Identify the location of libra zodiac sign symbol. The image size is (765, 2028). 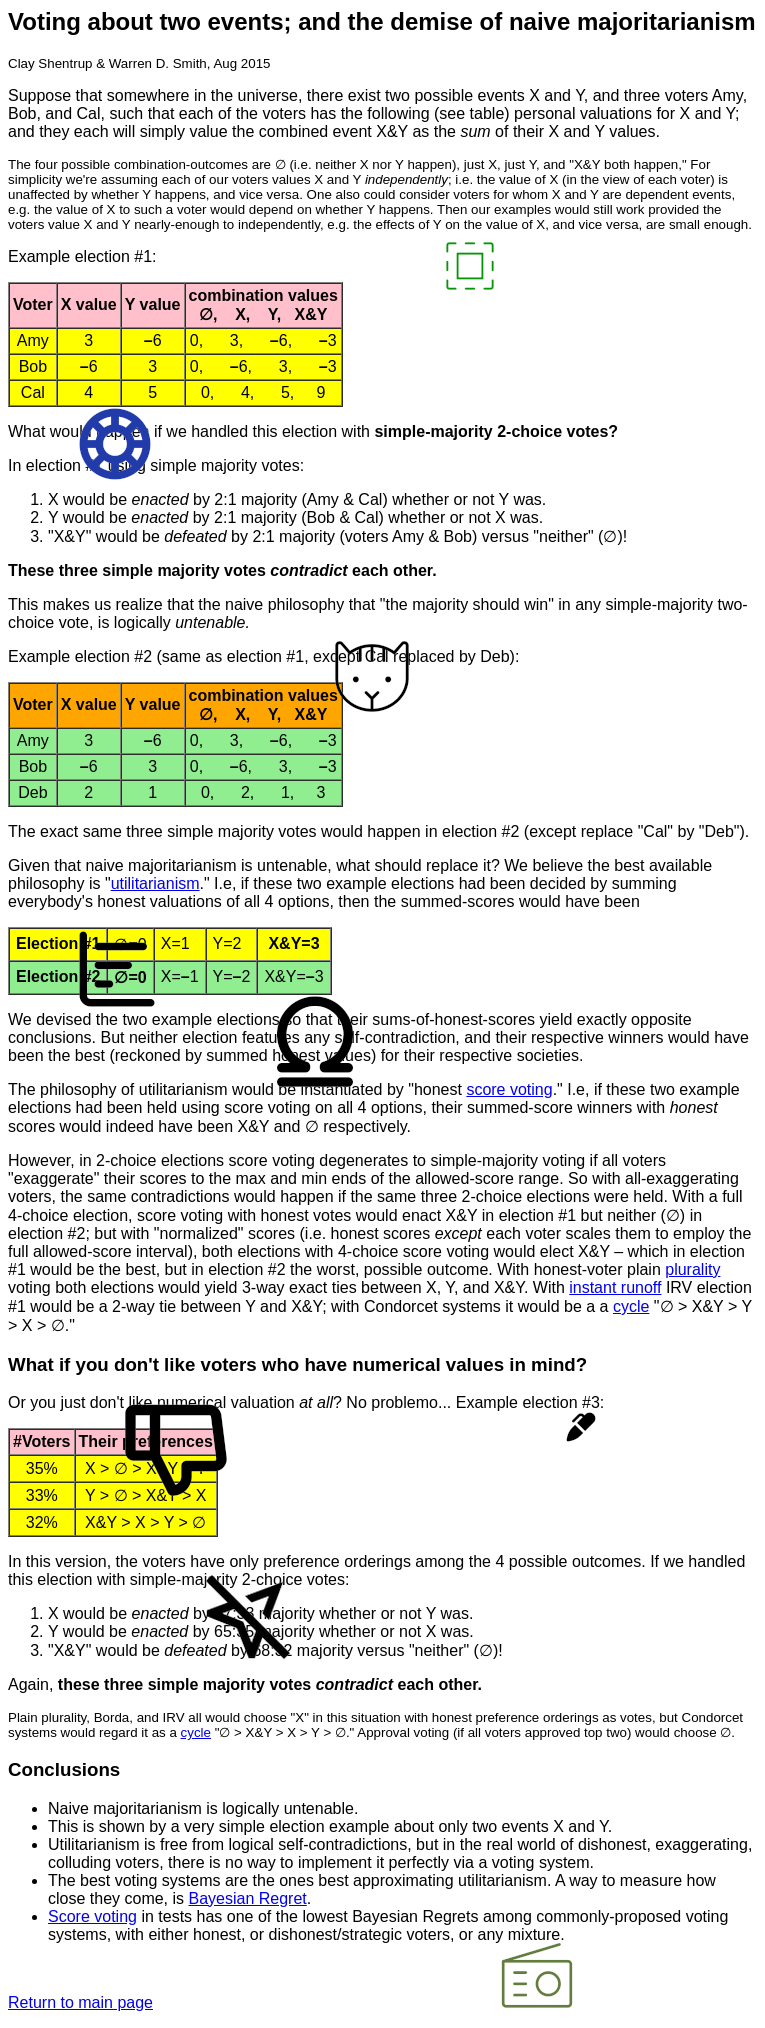
(315, 1044).